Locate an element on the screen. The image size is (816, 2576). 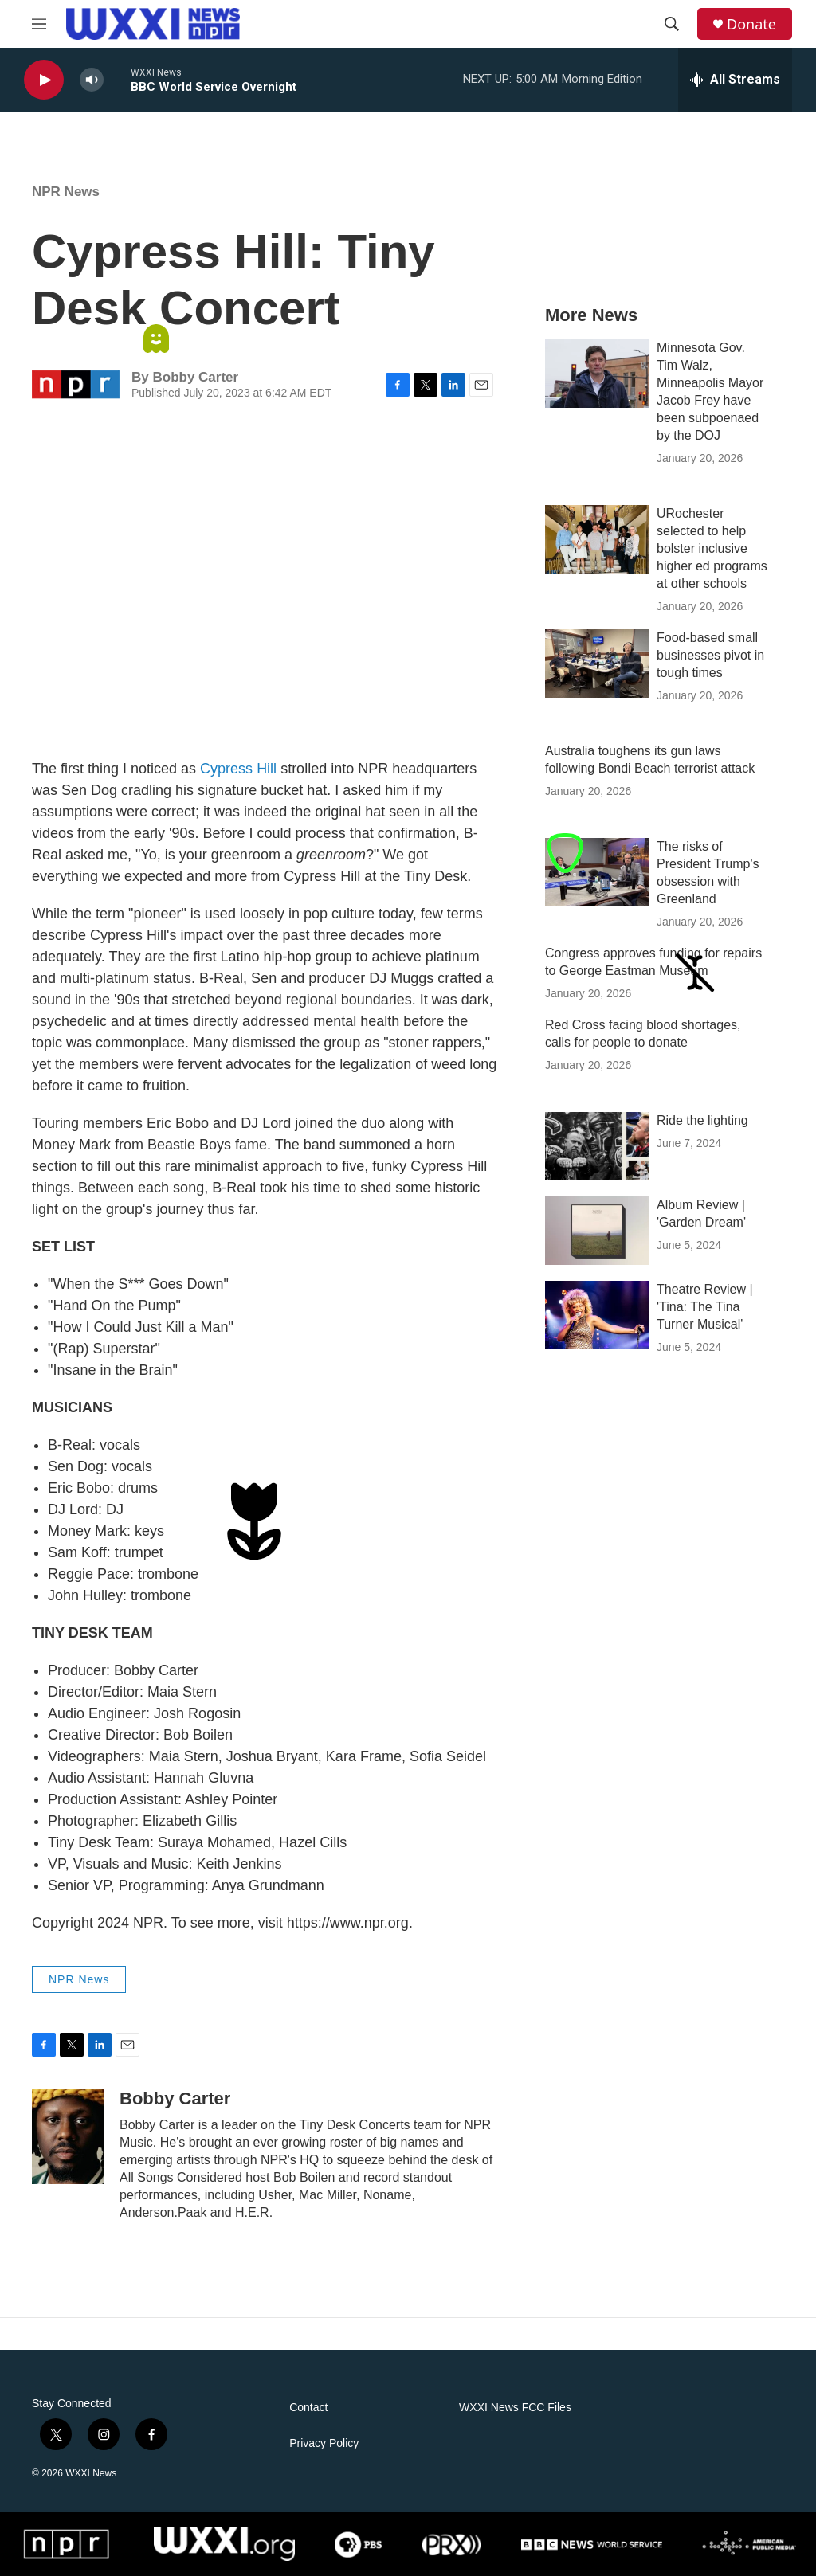
enable macro or close-up camera mode is located at coordinates (254, 1521).